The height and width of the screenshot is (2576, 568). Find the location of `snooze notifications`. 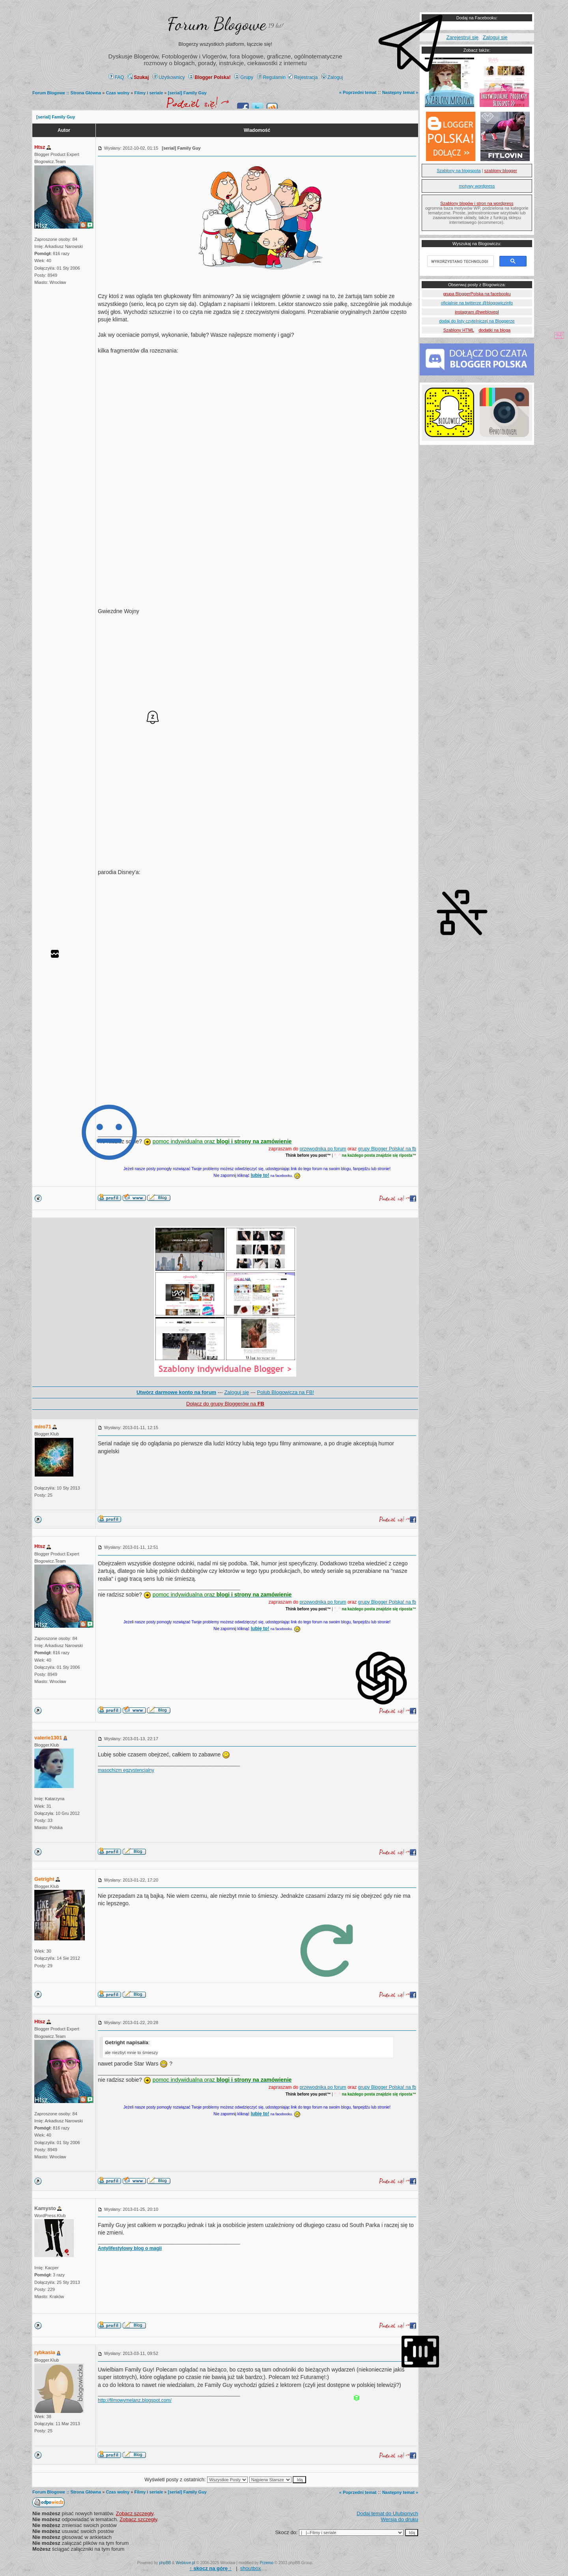

snooze notifications is located at coordinates (153, 717).